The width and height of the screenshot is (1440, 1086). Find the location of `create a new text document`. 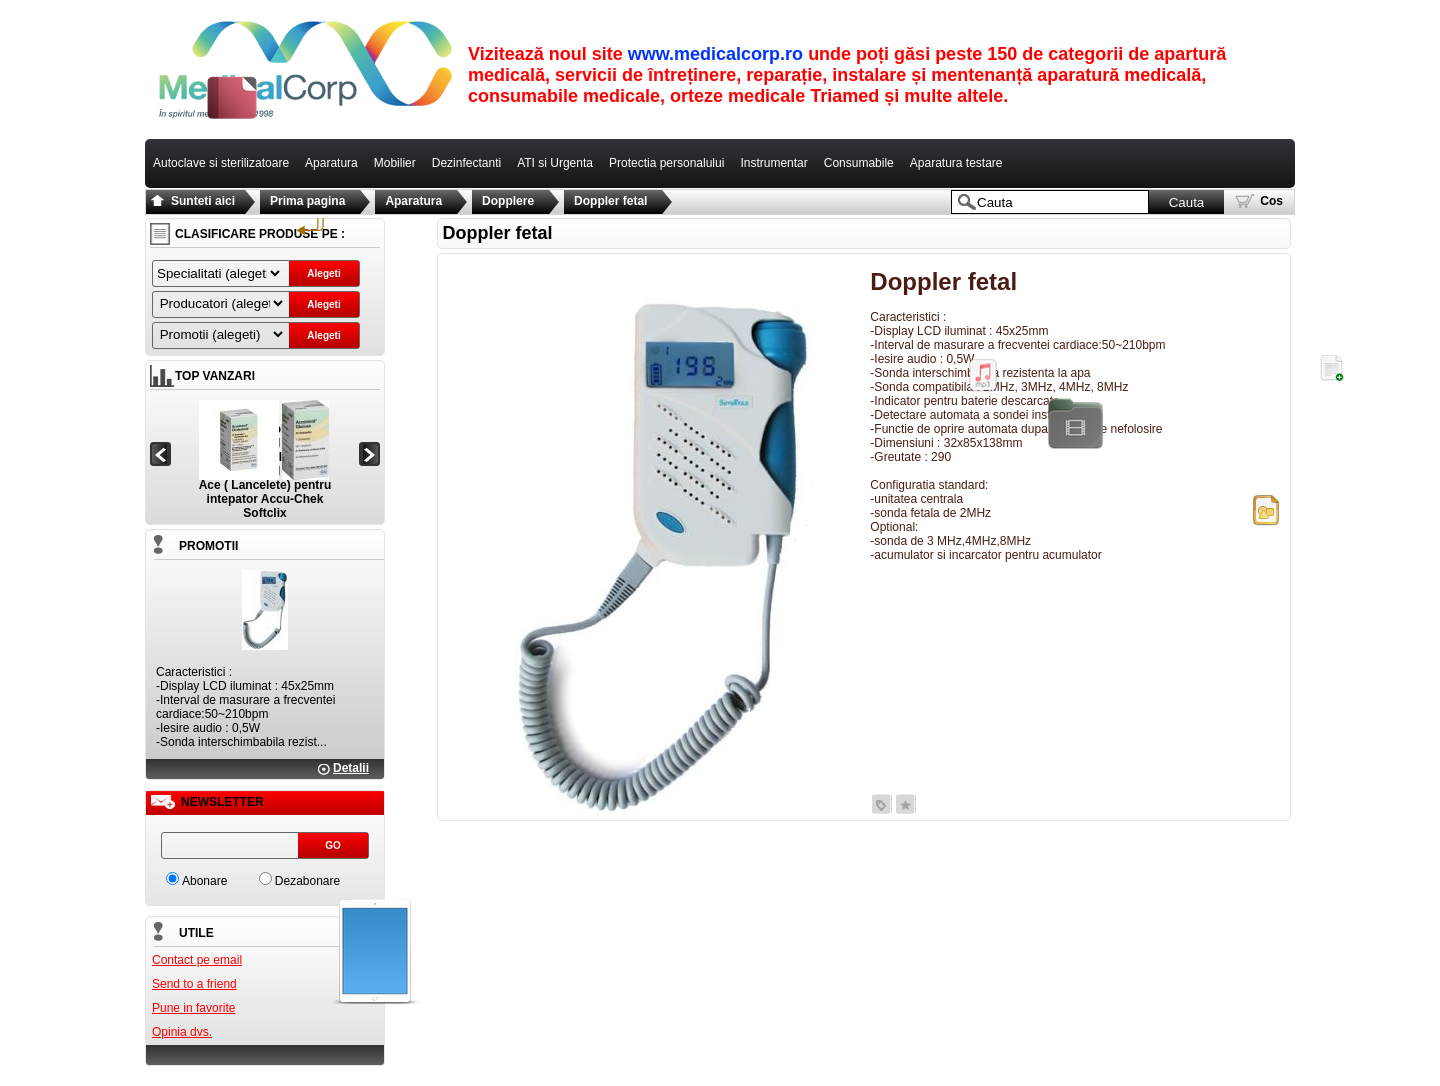

create a new text document is located at coordinates (1331, 367).